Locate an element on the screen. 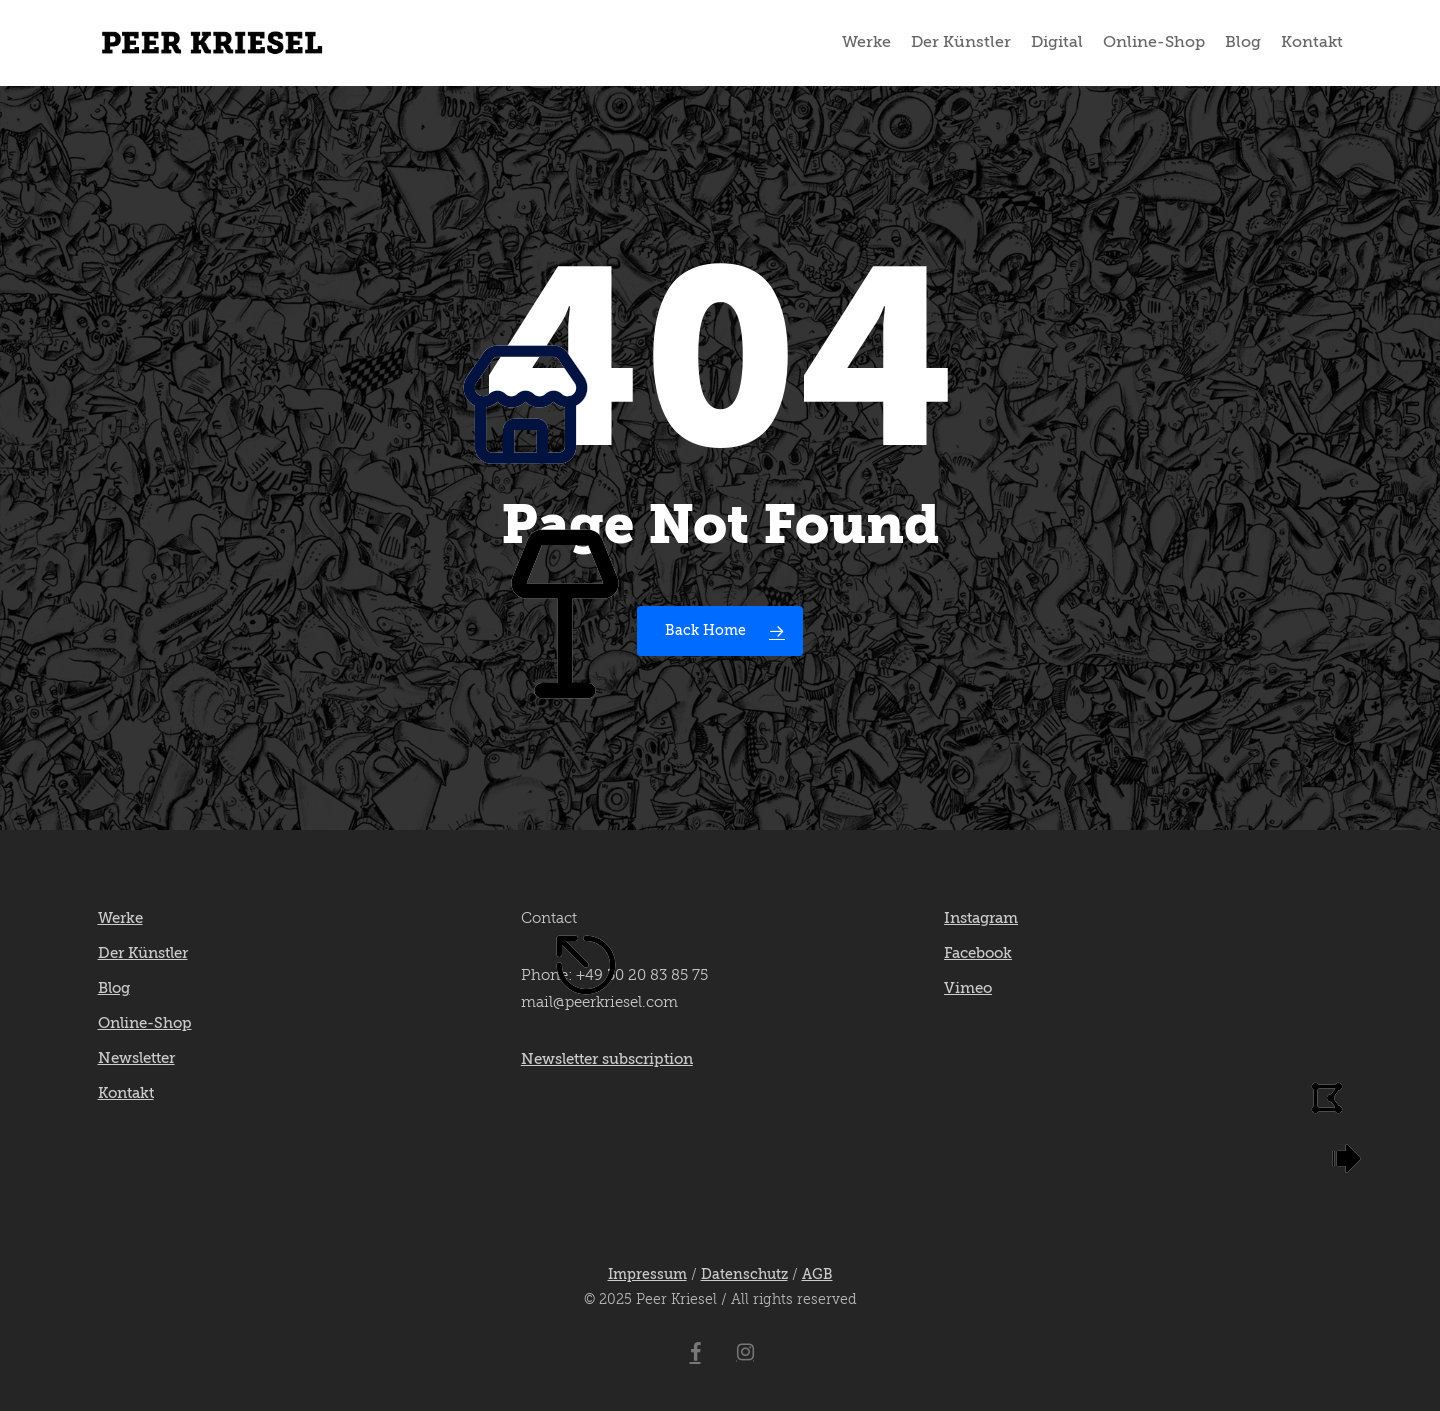 The width and height of the screenshot is (1440, 1411). browse or open the store is located at coordinates (525, 407).